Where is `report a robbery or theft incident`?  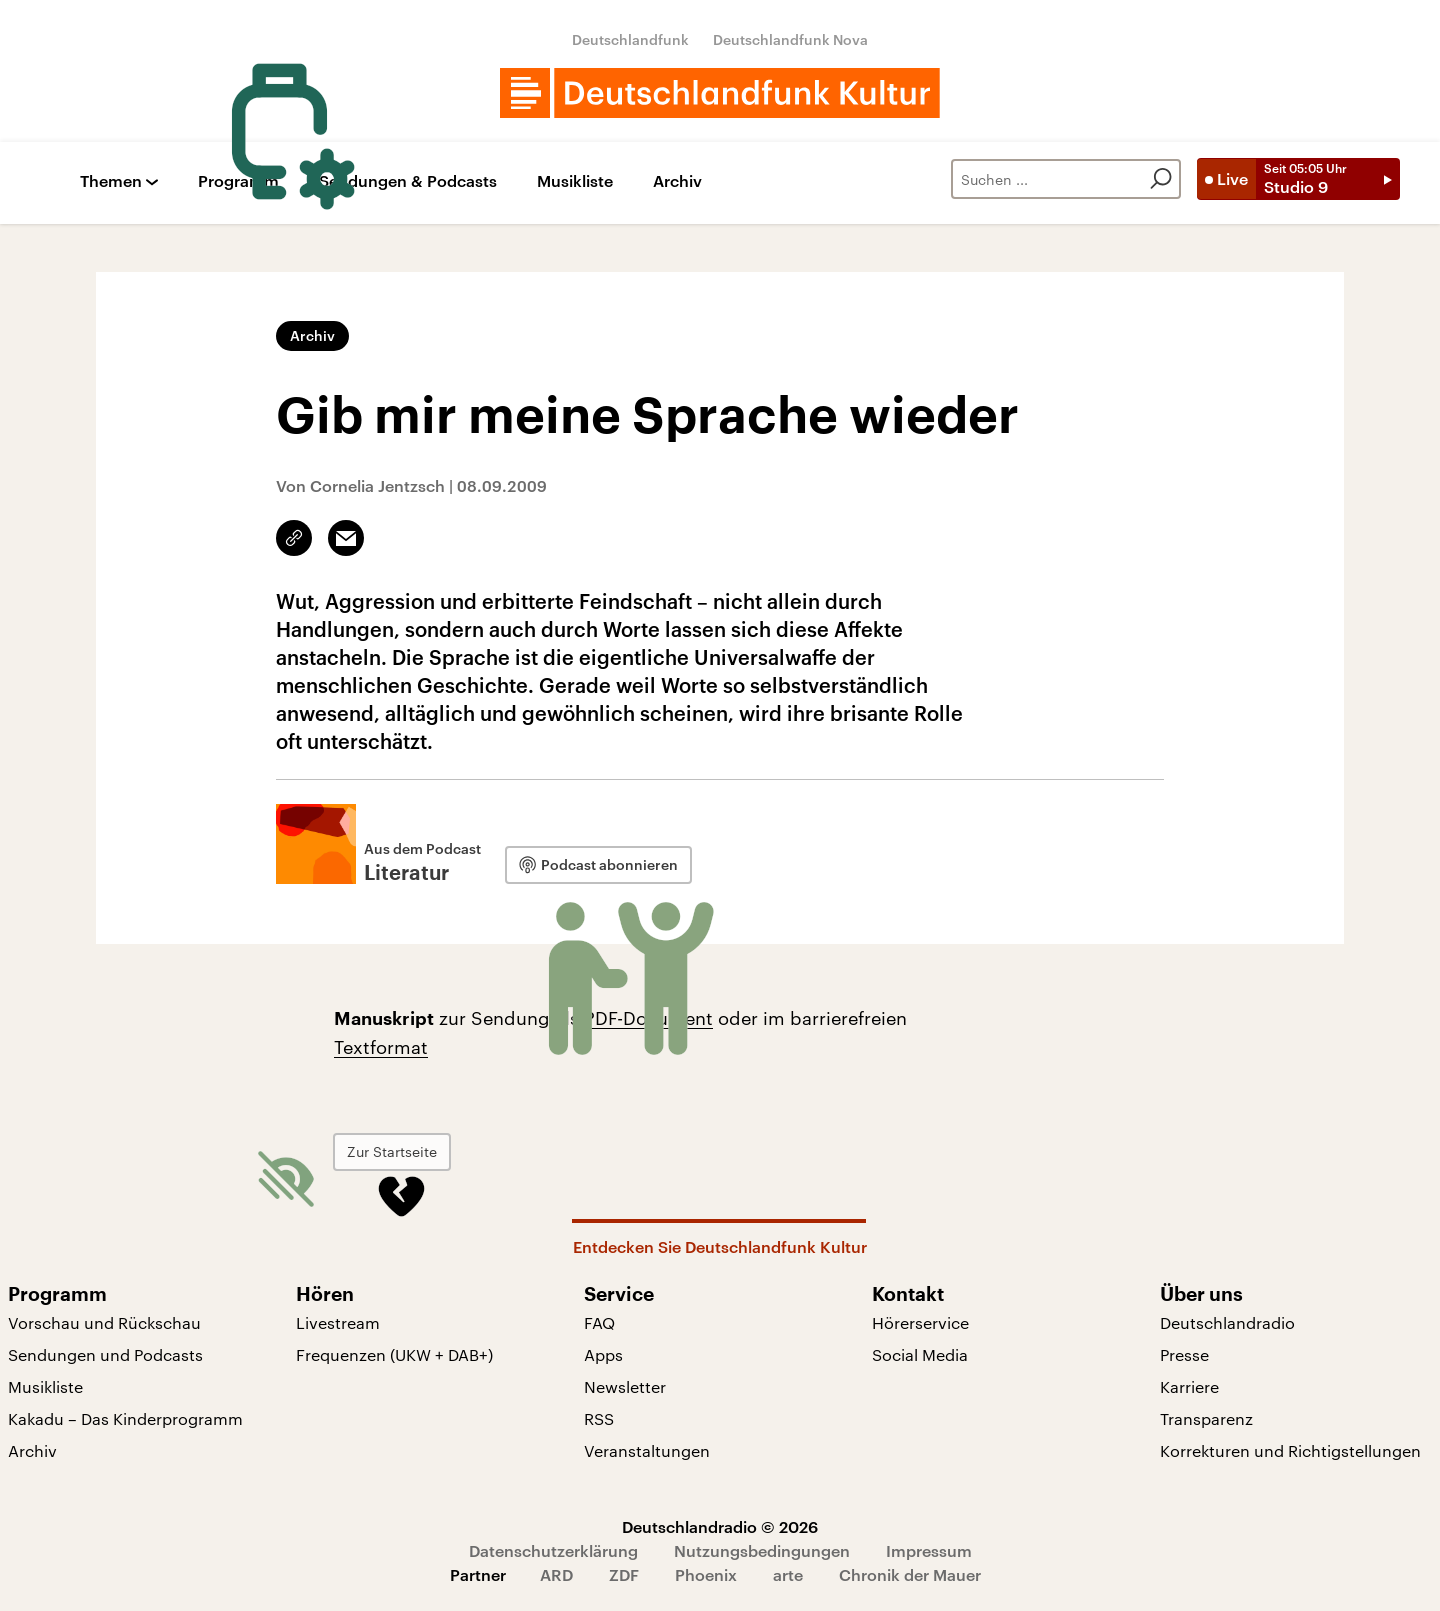 report a robbery or theft incident is located at coordinates (632, 978).